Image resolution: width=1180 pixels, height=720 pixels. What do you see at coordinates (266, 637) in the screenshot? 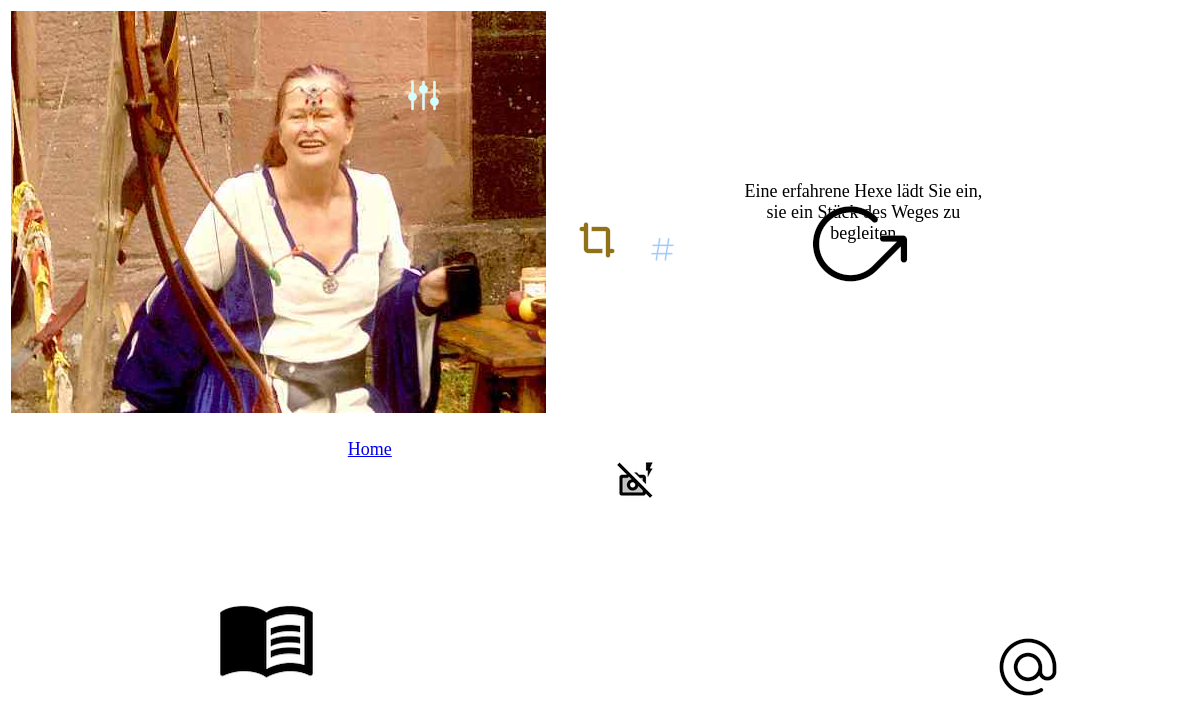
I see `open menu or documentation` at bounding box center [266, 637].